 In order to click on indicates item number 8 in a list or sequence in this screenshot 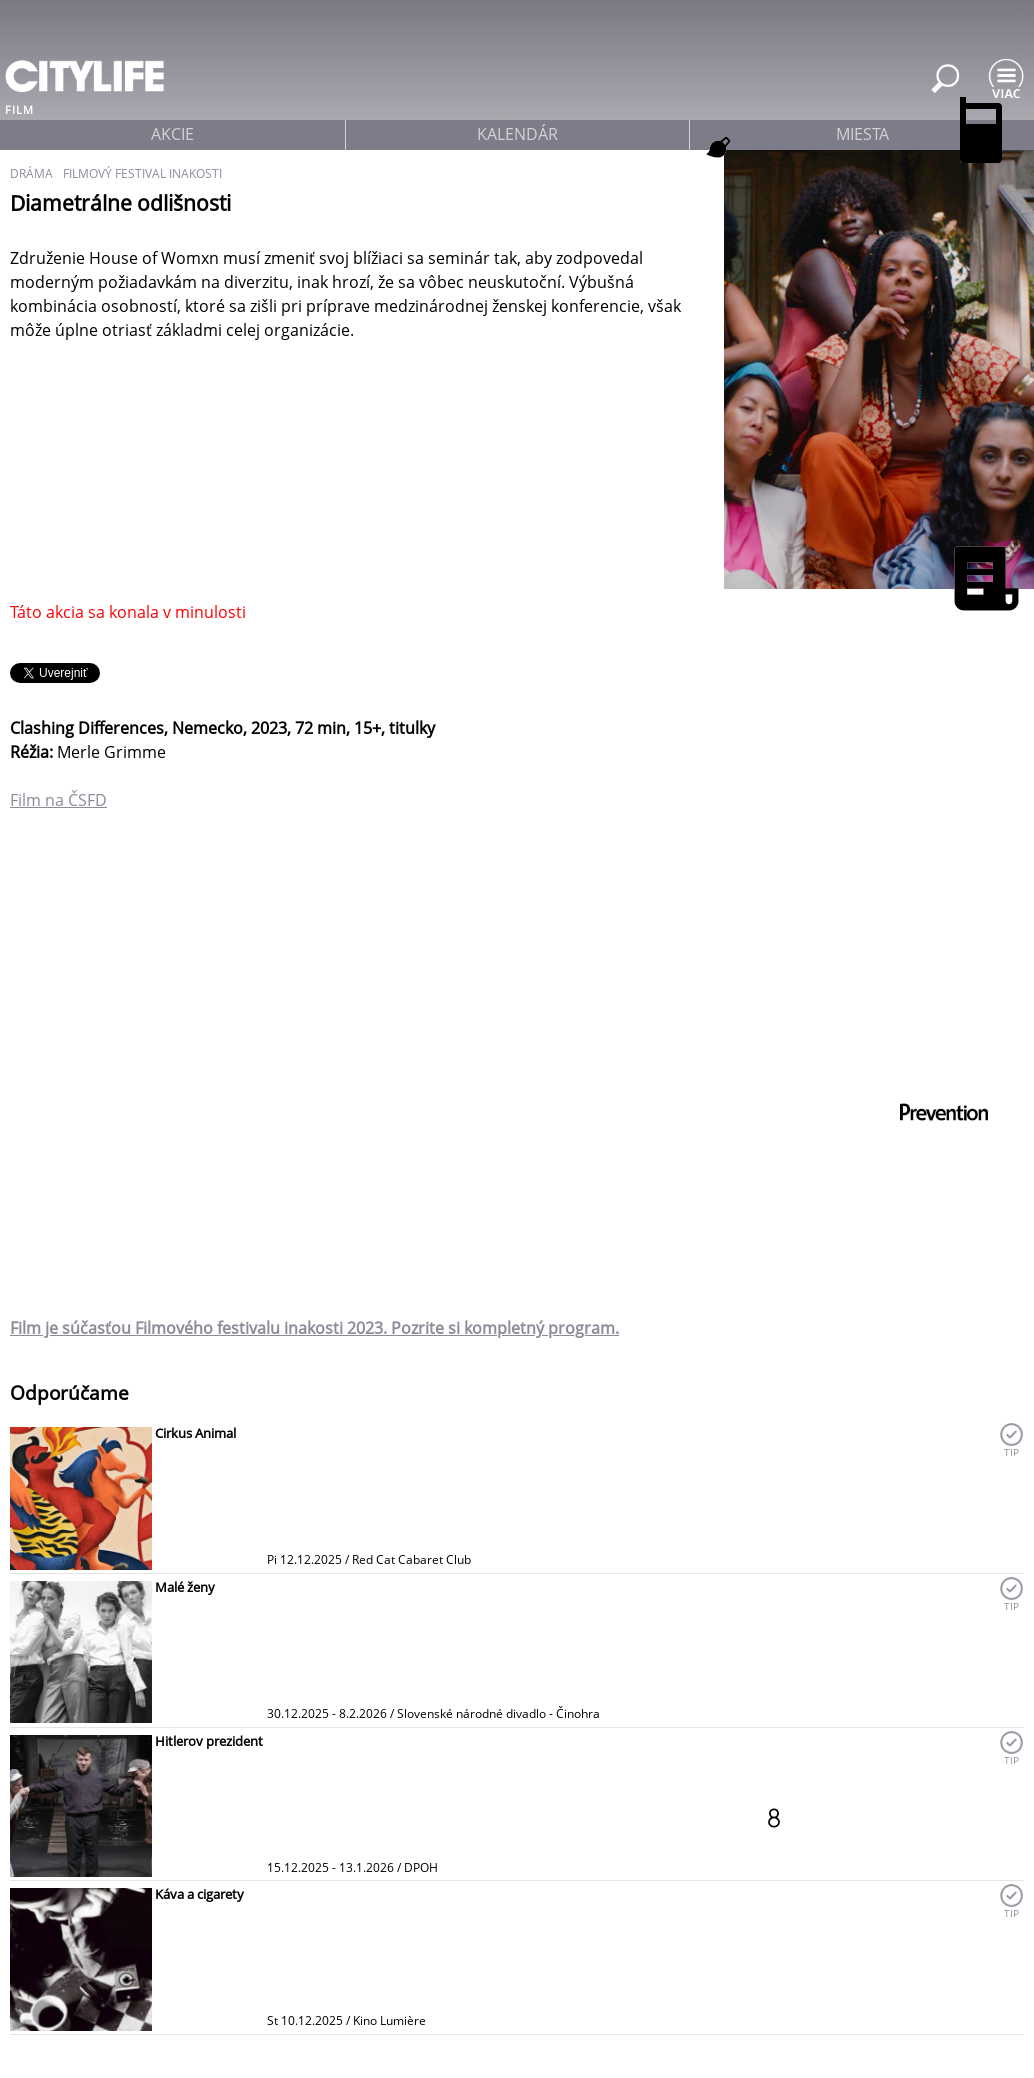, I will do `click(774, 1818)`.